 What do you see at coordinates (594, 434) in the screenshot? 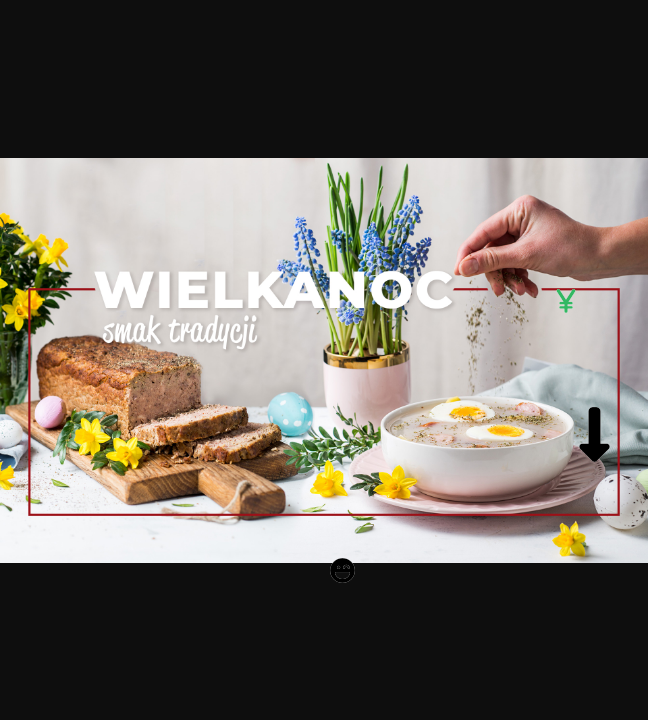
I see `scroll down or view more content` at bounding box center [594, 434].